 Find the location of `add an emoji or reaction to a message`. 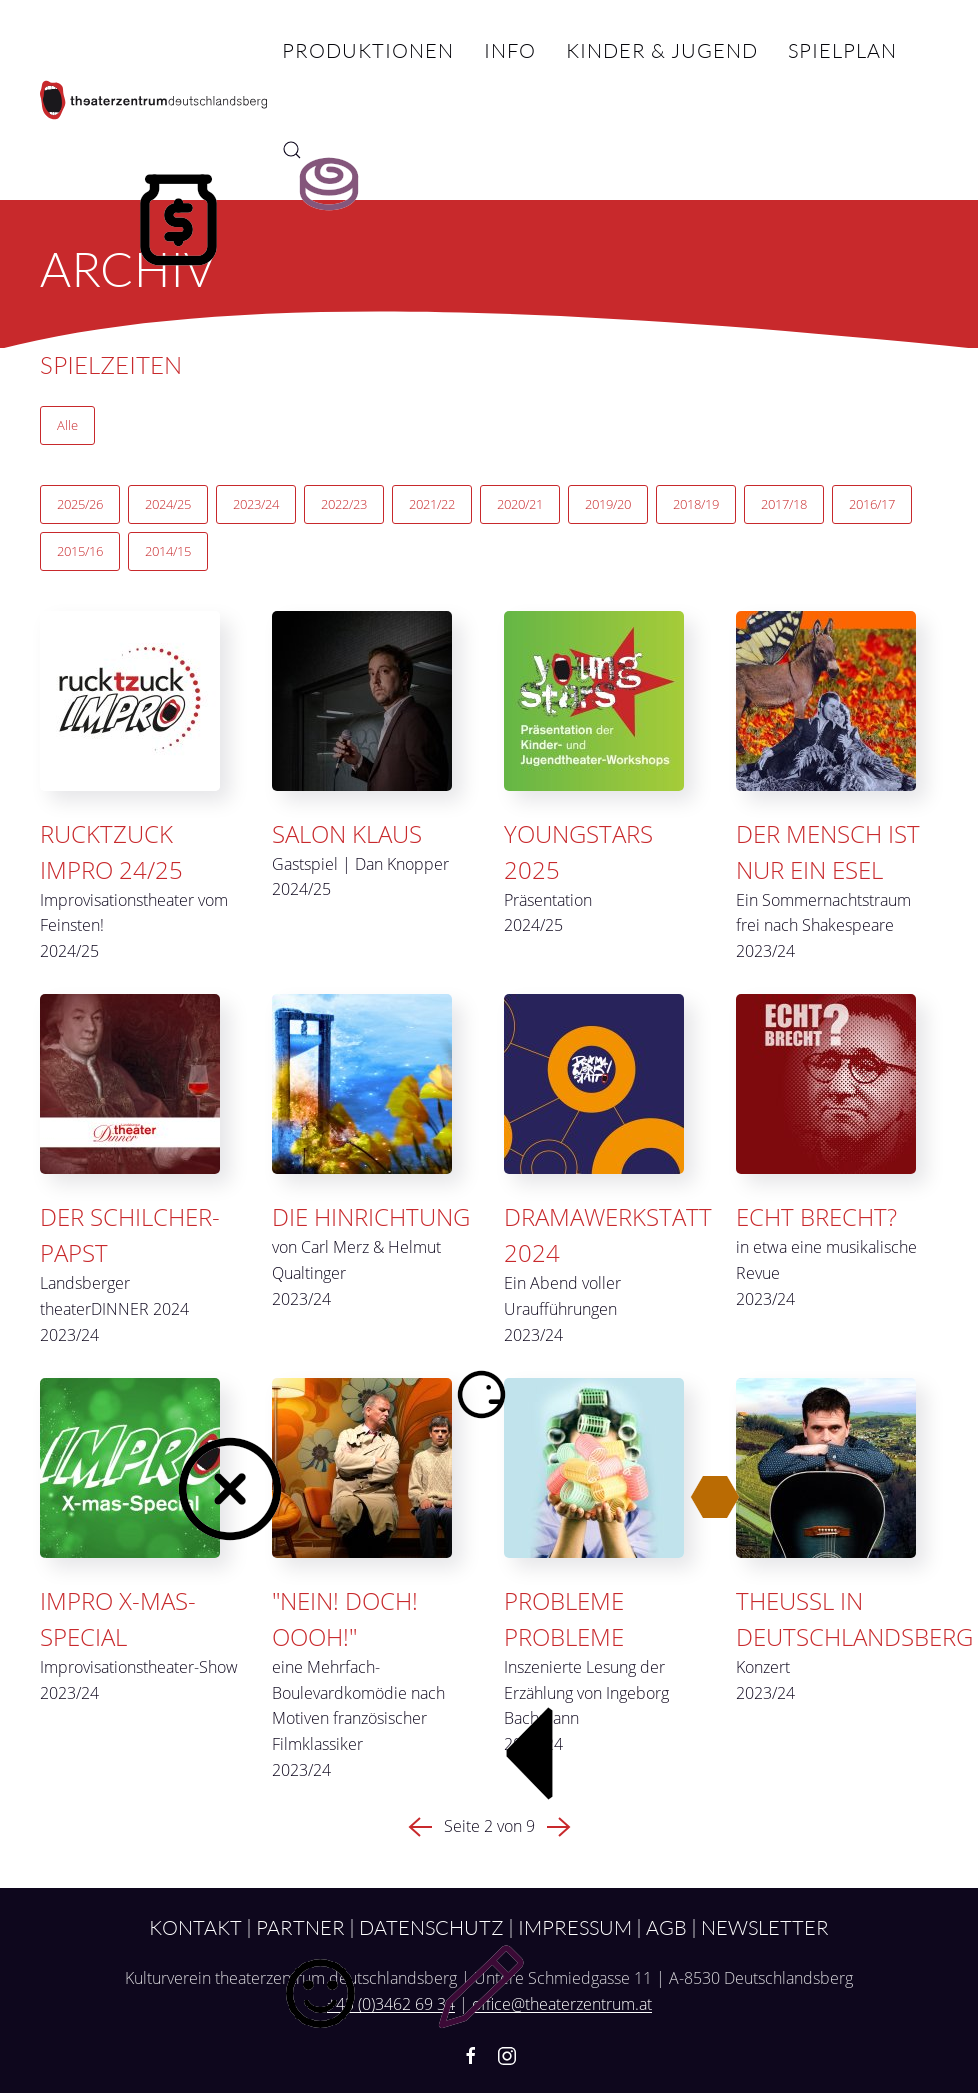

add an emoji or reaction to a message is located at coordinates (320, 1993).